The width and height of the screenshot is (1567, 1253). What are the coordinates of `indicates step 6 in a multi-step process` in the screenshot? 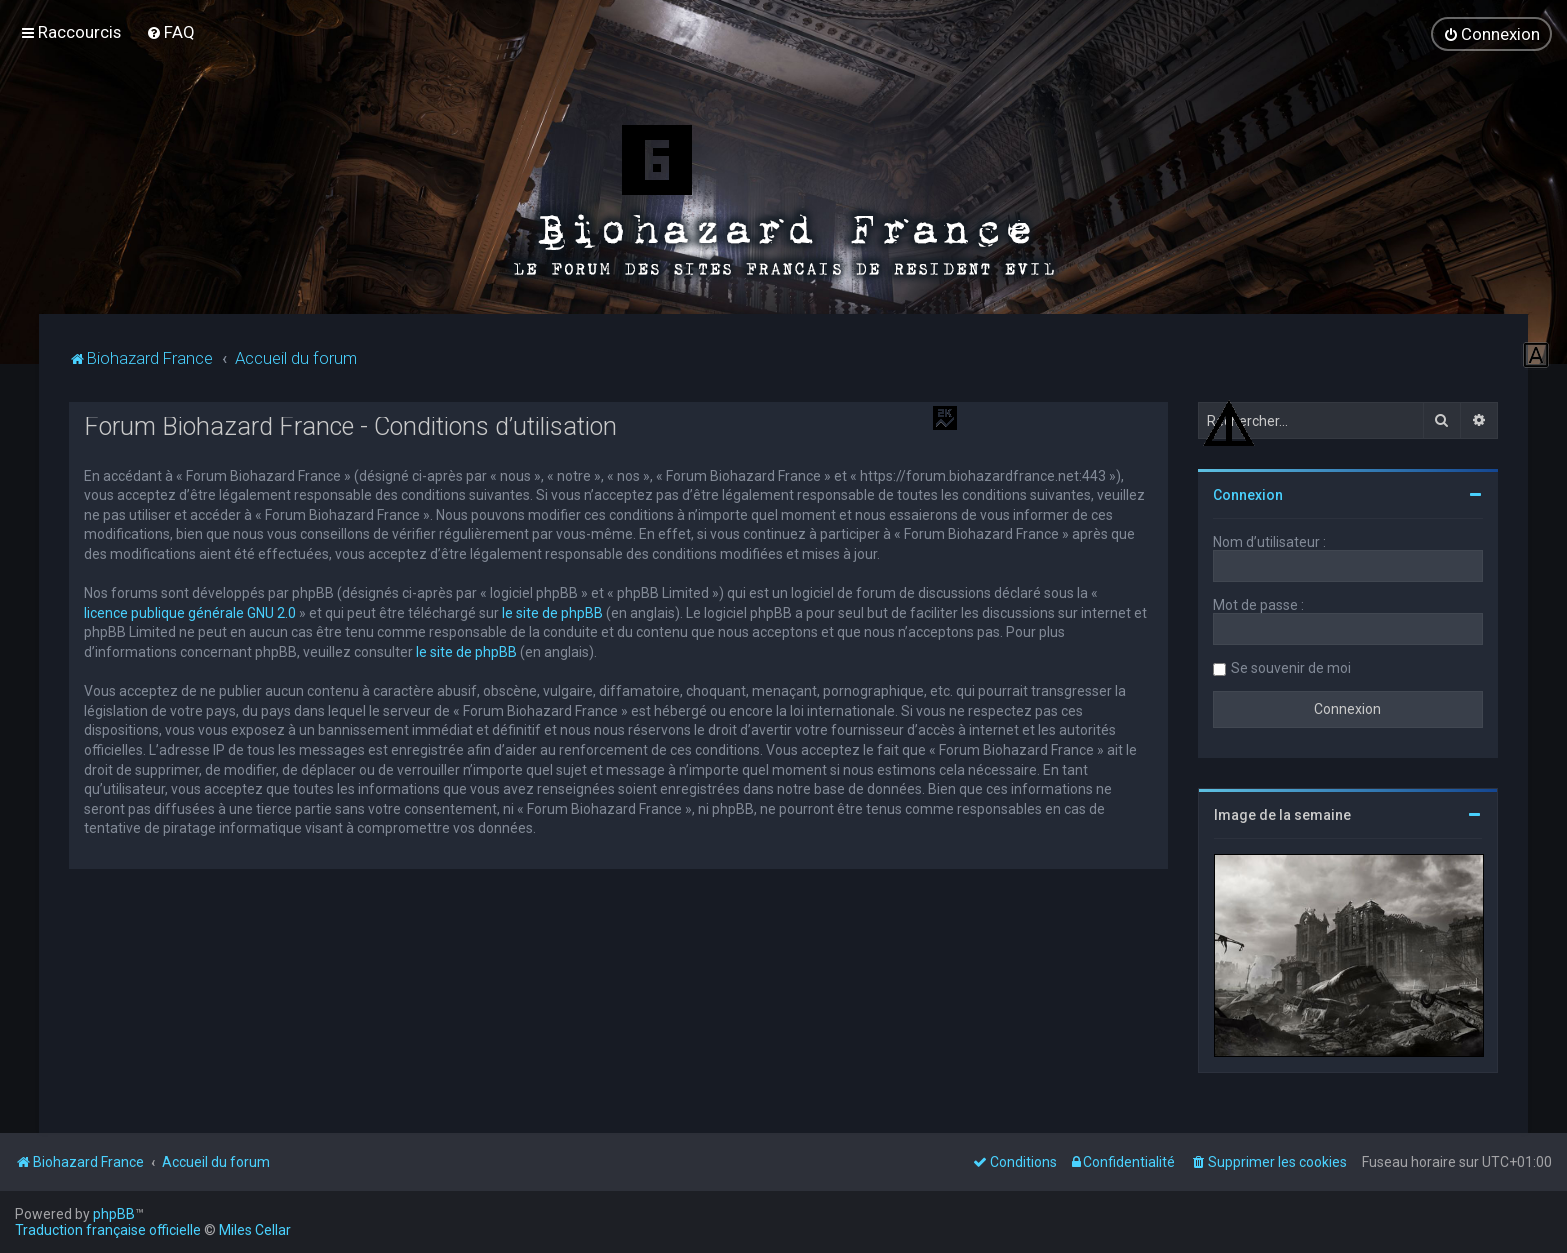 It's located at (657, 160).